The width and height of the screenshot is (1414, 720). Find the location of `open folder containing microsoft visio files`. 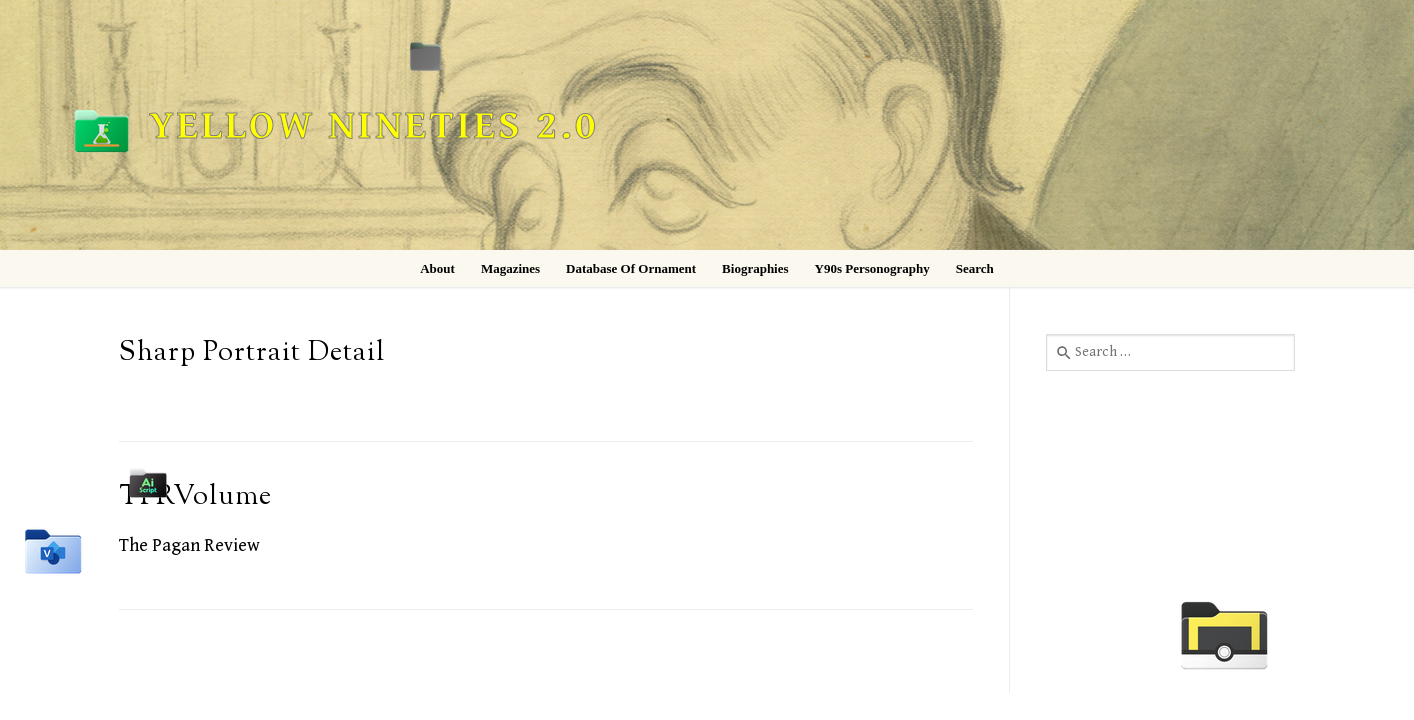

open folder containing microsoft visio files is located at coordinates (53, 553).